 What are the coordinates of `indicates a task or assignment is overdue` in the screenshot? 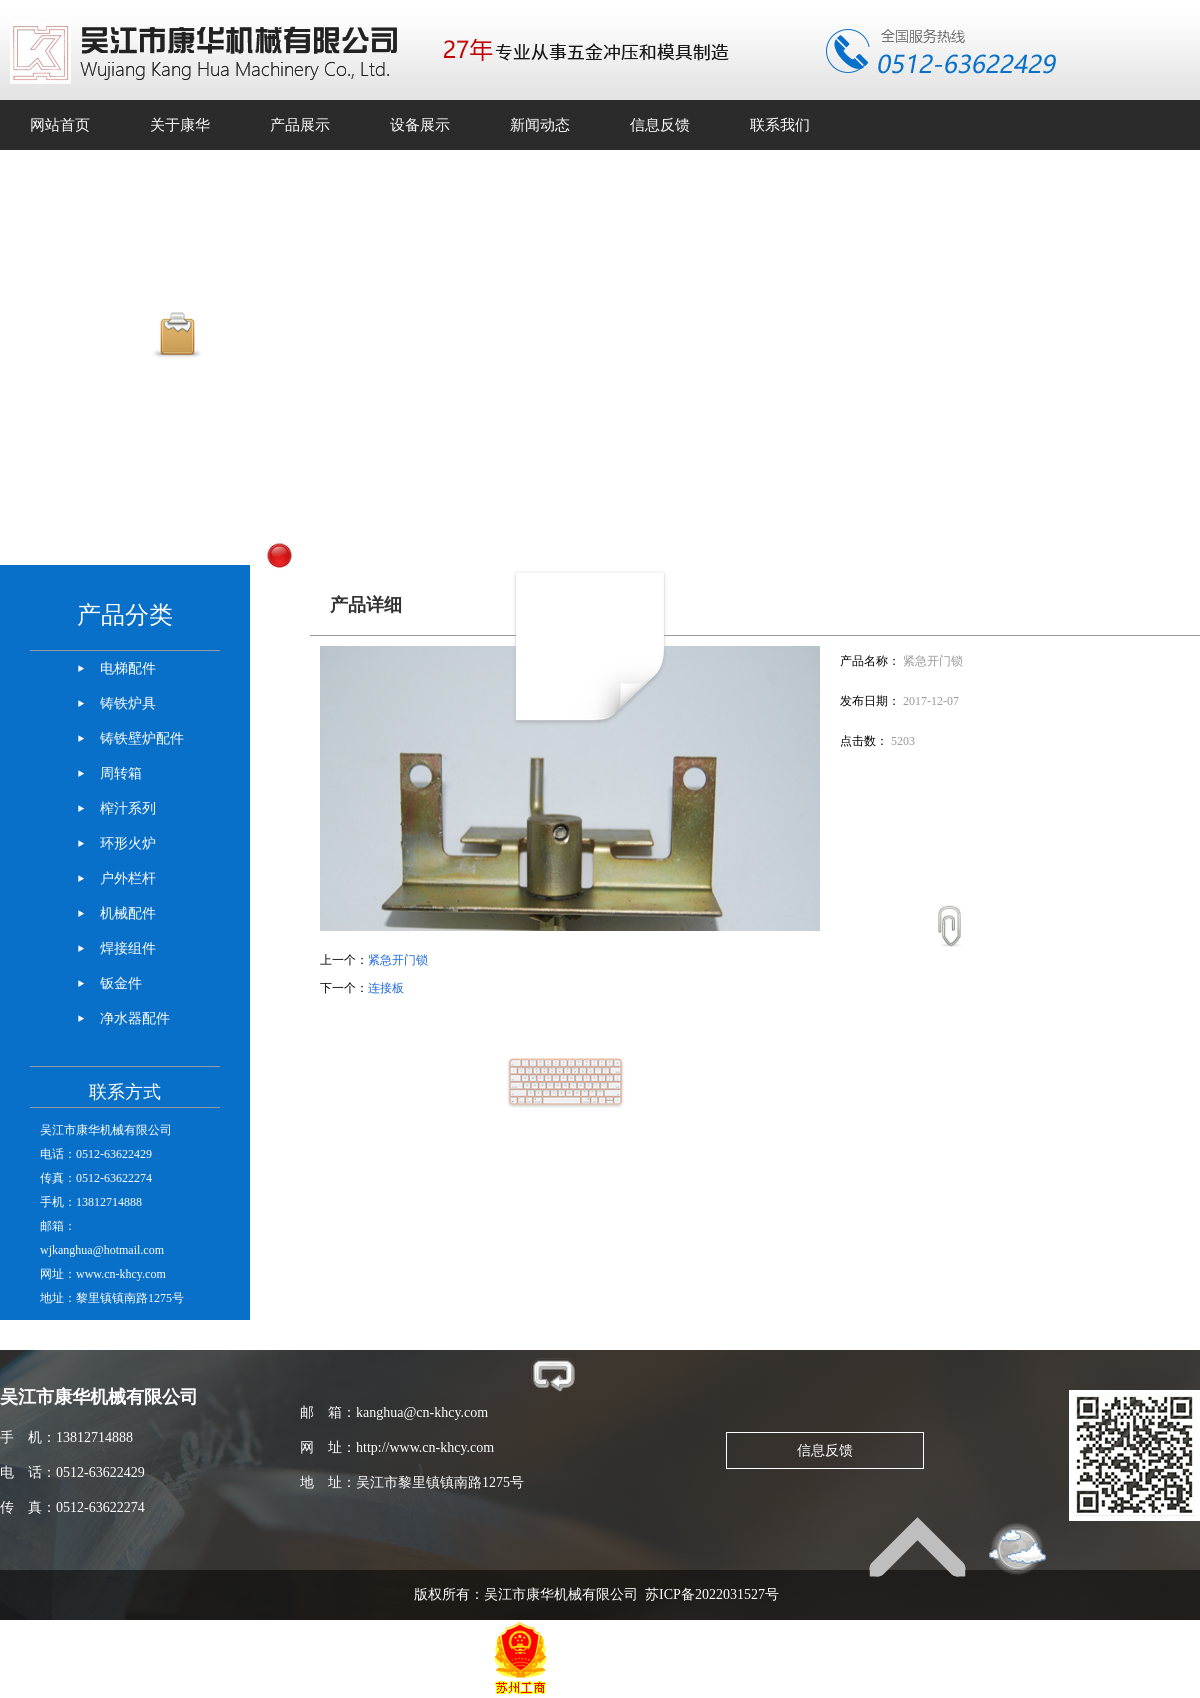 It's located at (177, 334).